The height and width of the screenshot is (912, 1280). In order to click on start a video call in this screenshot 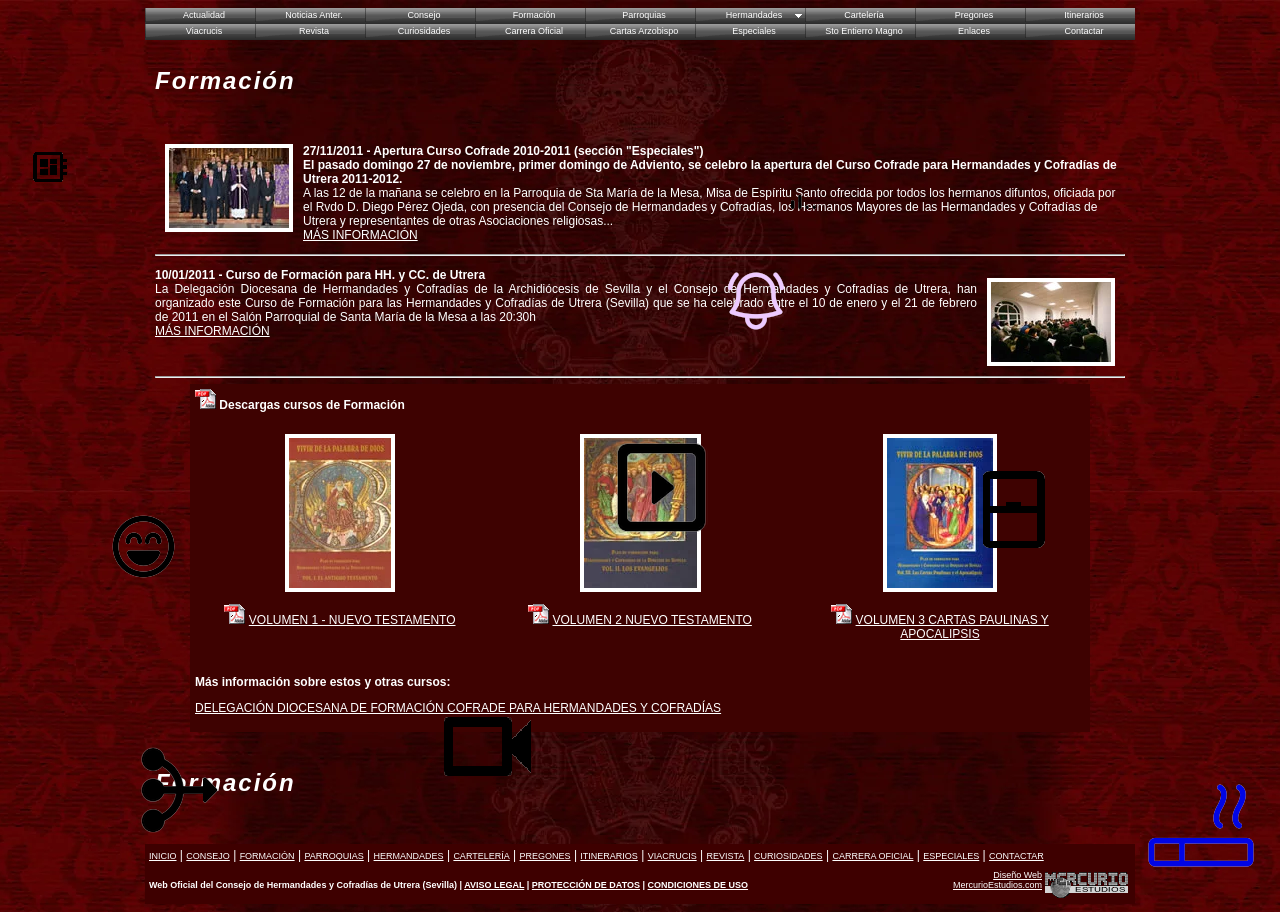, I will do `click(487, 746)`.